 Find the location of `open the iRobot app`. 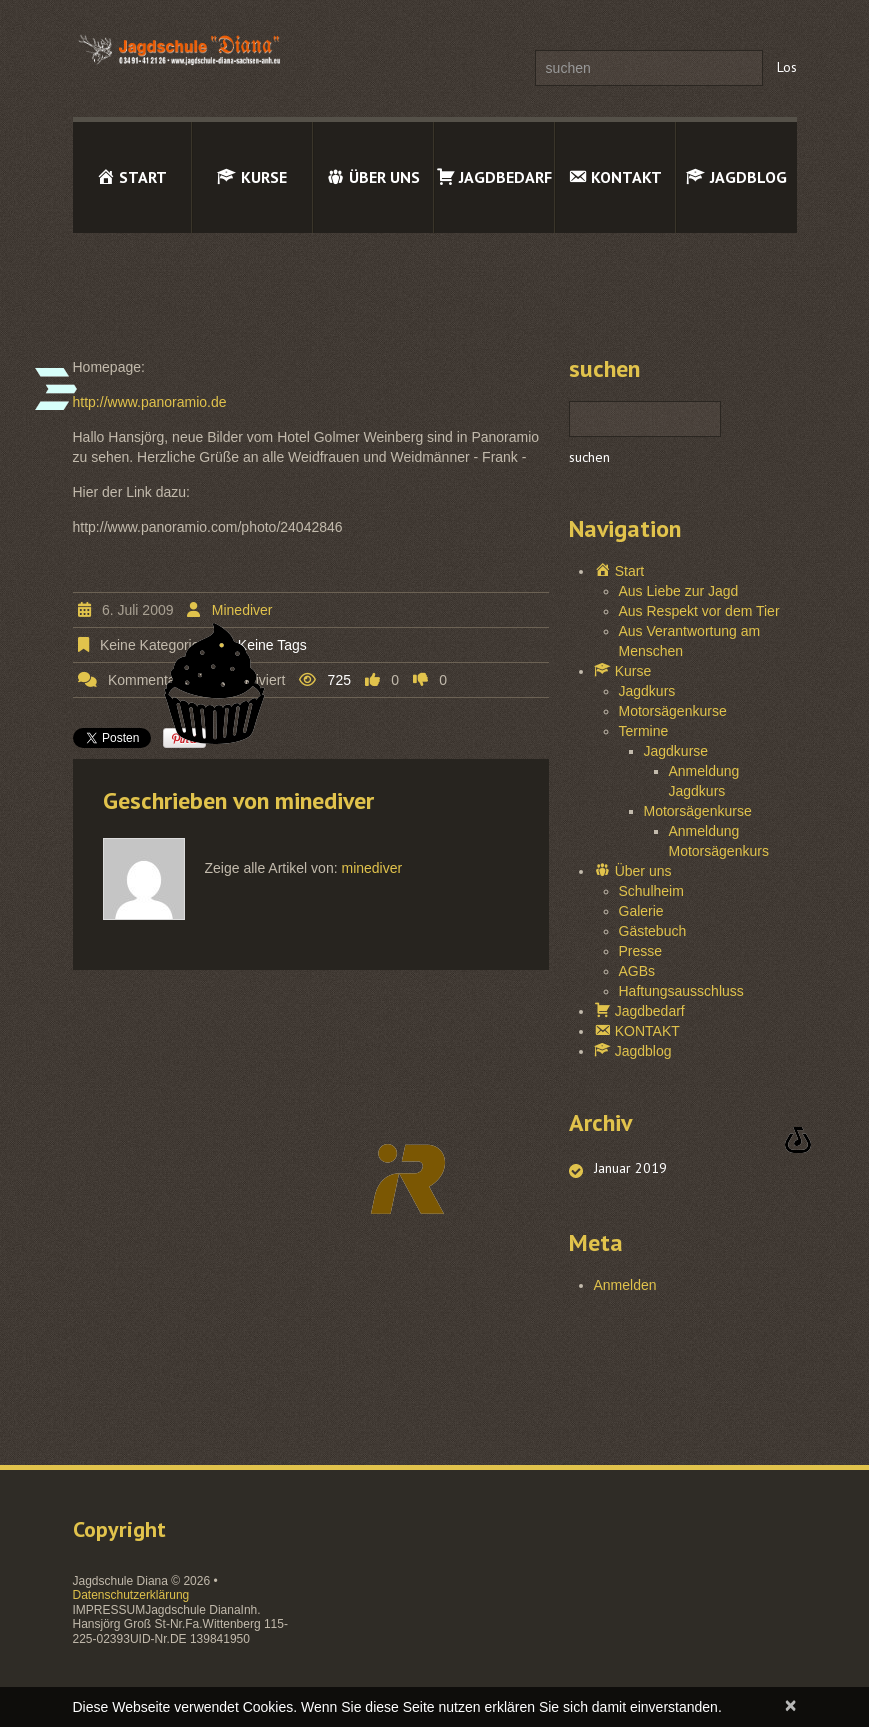

open the iRobot app is located at coordinates (408, 1179).